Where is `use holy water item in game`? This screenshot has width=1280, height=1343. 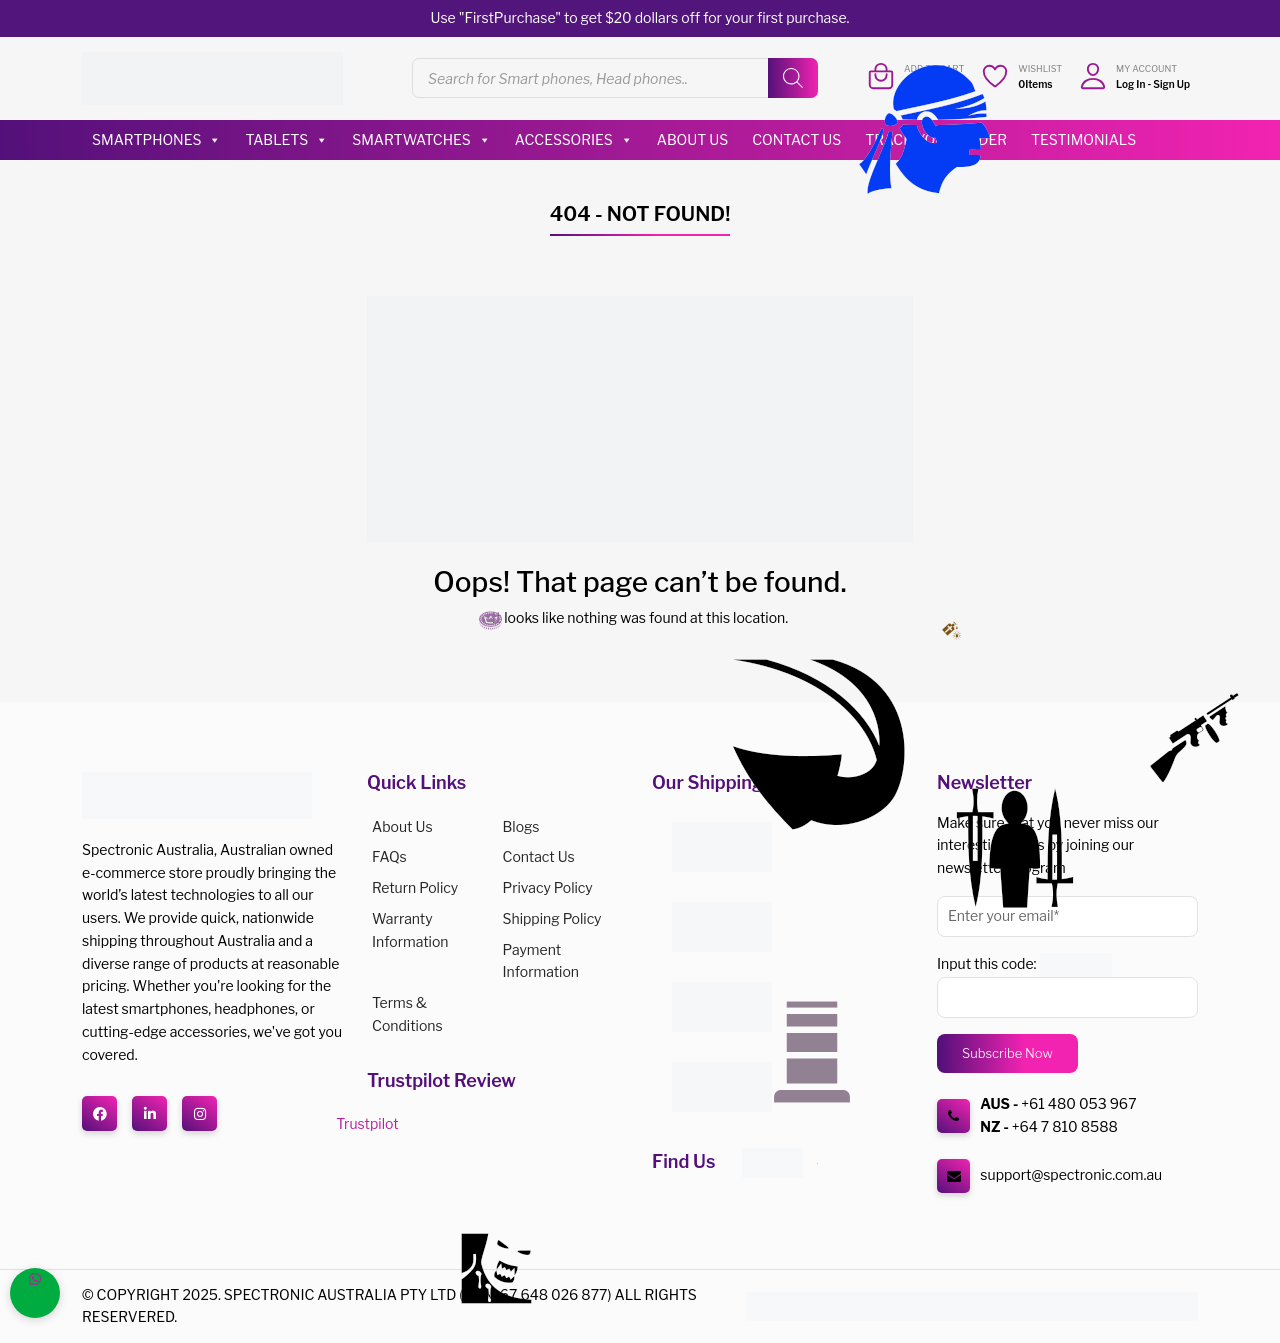 use holy water item in game is located at coordinates (952, 631).